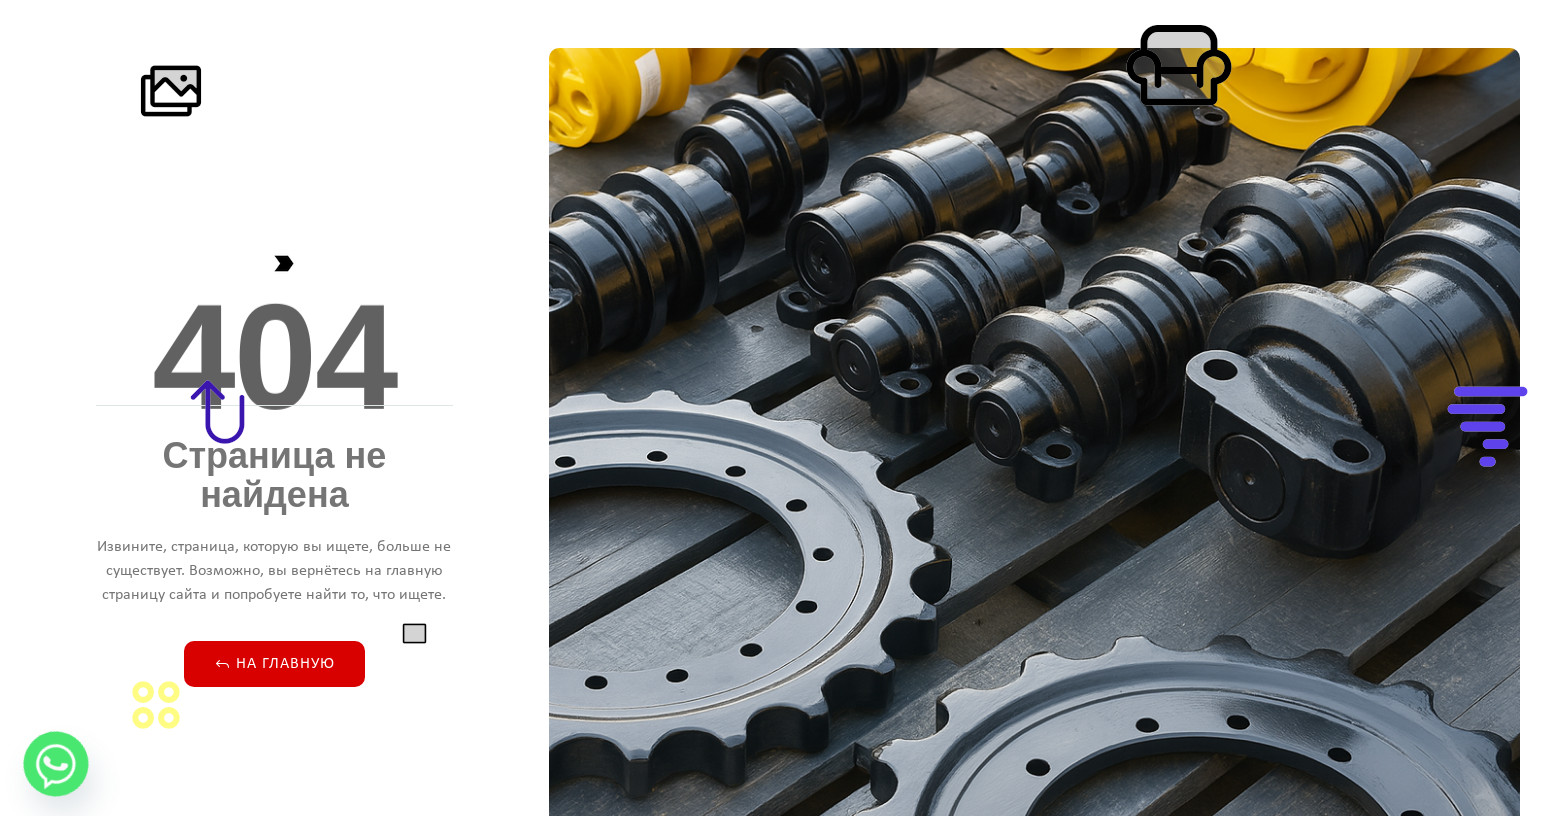 The image size is (1568, 816). Describe the element at coordinates (283, 263) in the screenshot. I see `mark message as important` at that location.